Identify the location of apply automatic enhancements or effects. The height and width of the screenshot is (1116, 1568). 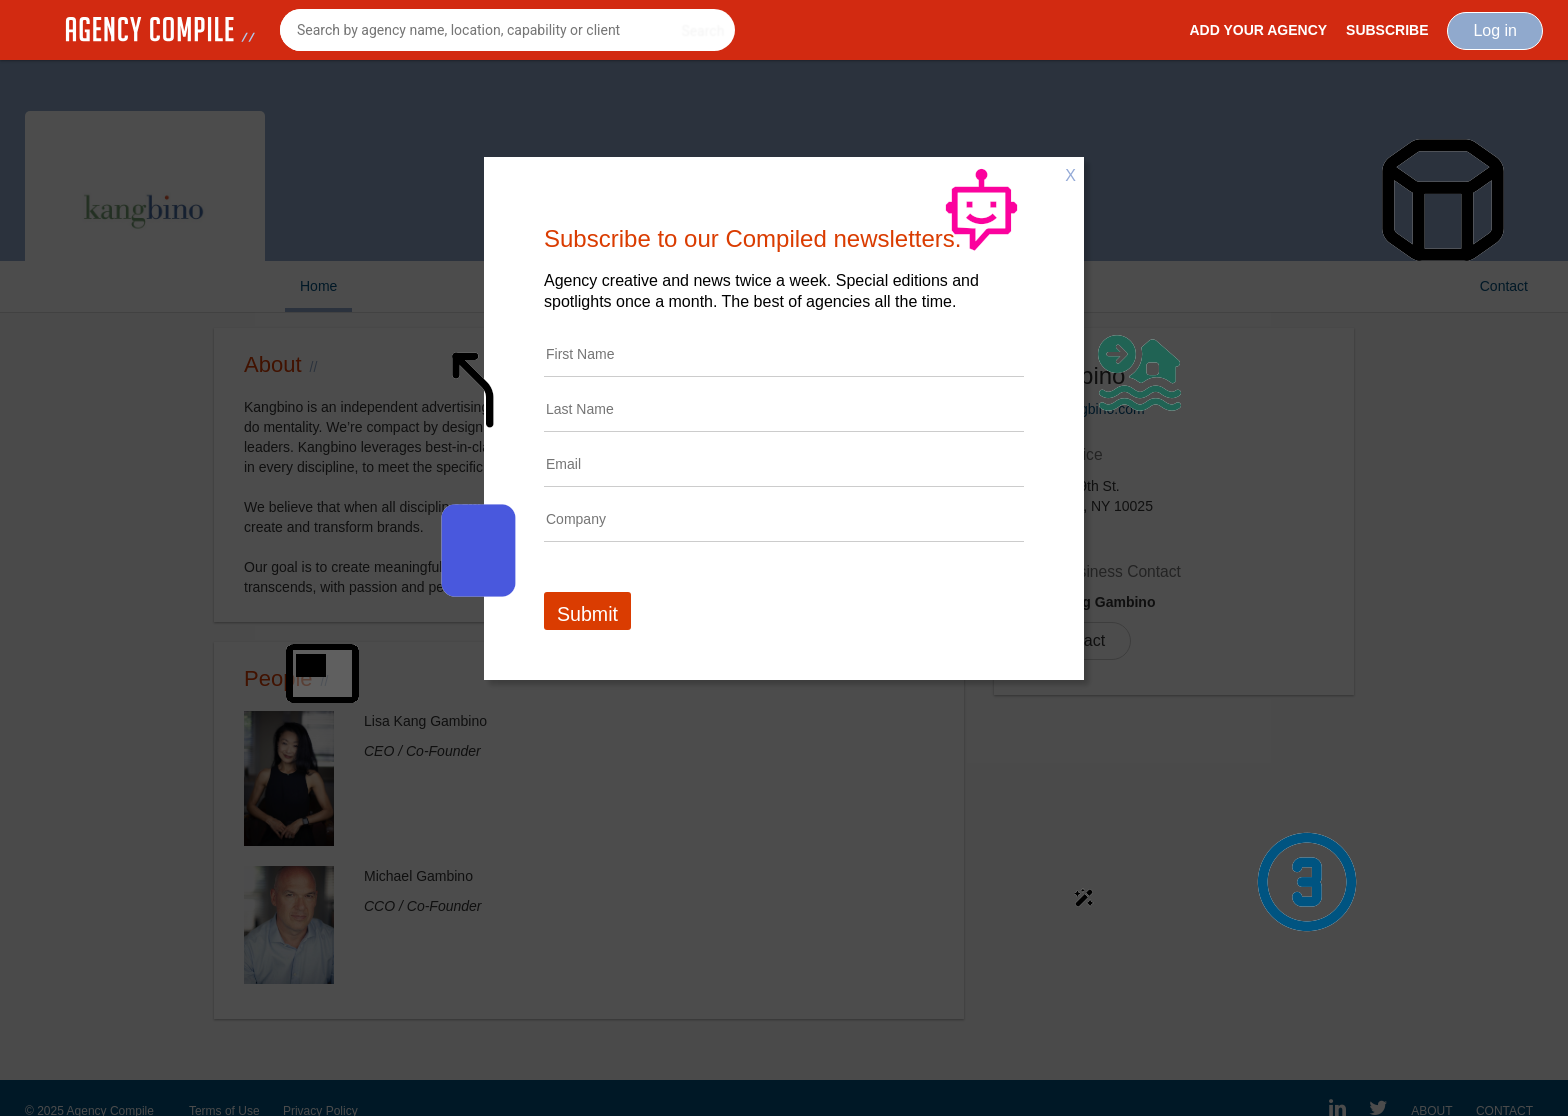
(1084, 898).